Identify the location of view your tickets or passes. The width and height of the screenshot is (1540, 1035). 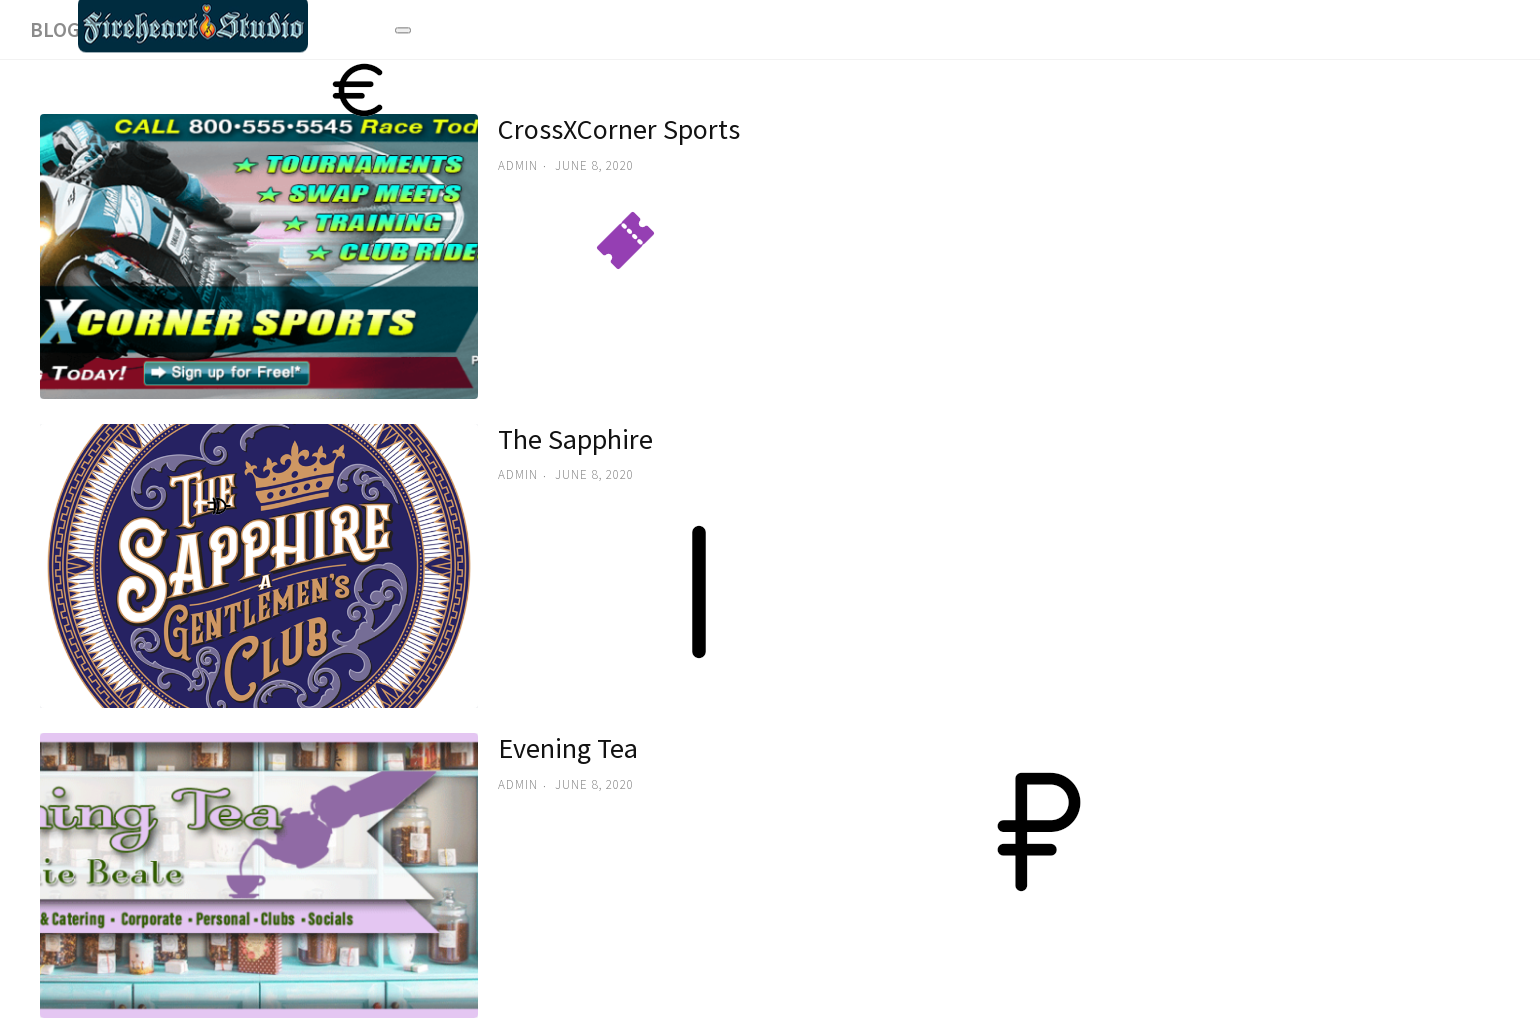
(625, 240).